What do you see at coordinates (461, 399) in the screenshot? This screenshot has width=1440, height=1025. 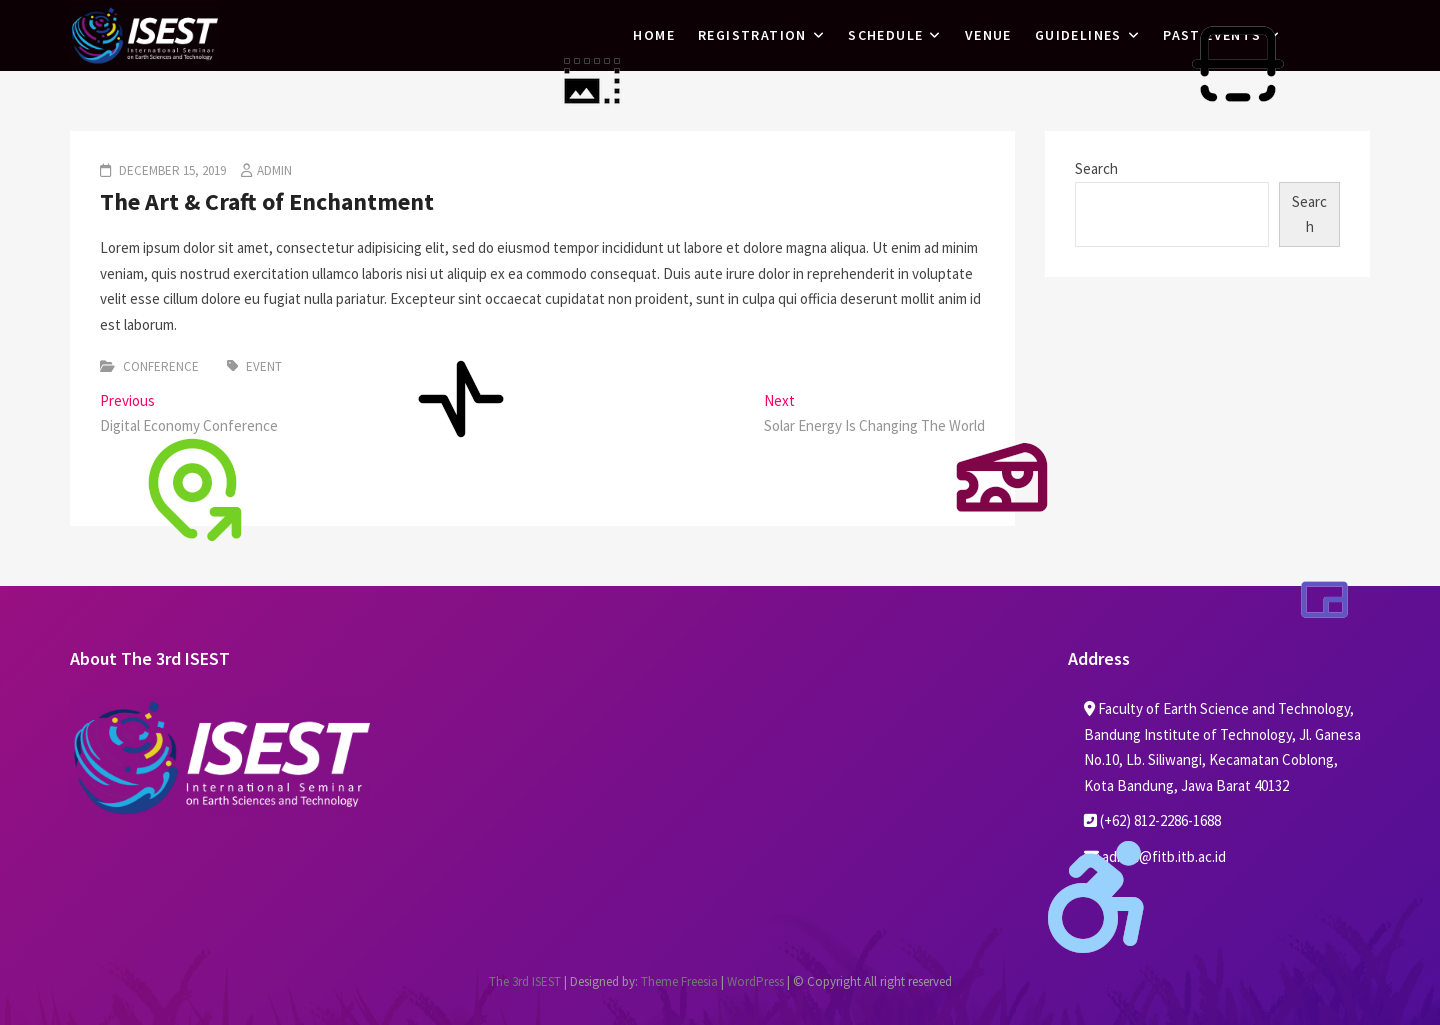 I see `adjust sawtooth wave settings in audio editor` at bounding box center [461, 399].